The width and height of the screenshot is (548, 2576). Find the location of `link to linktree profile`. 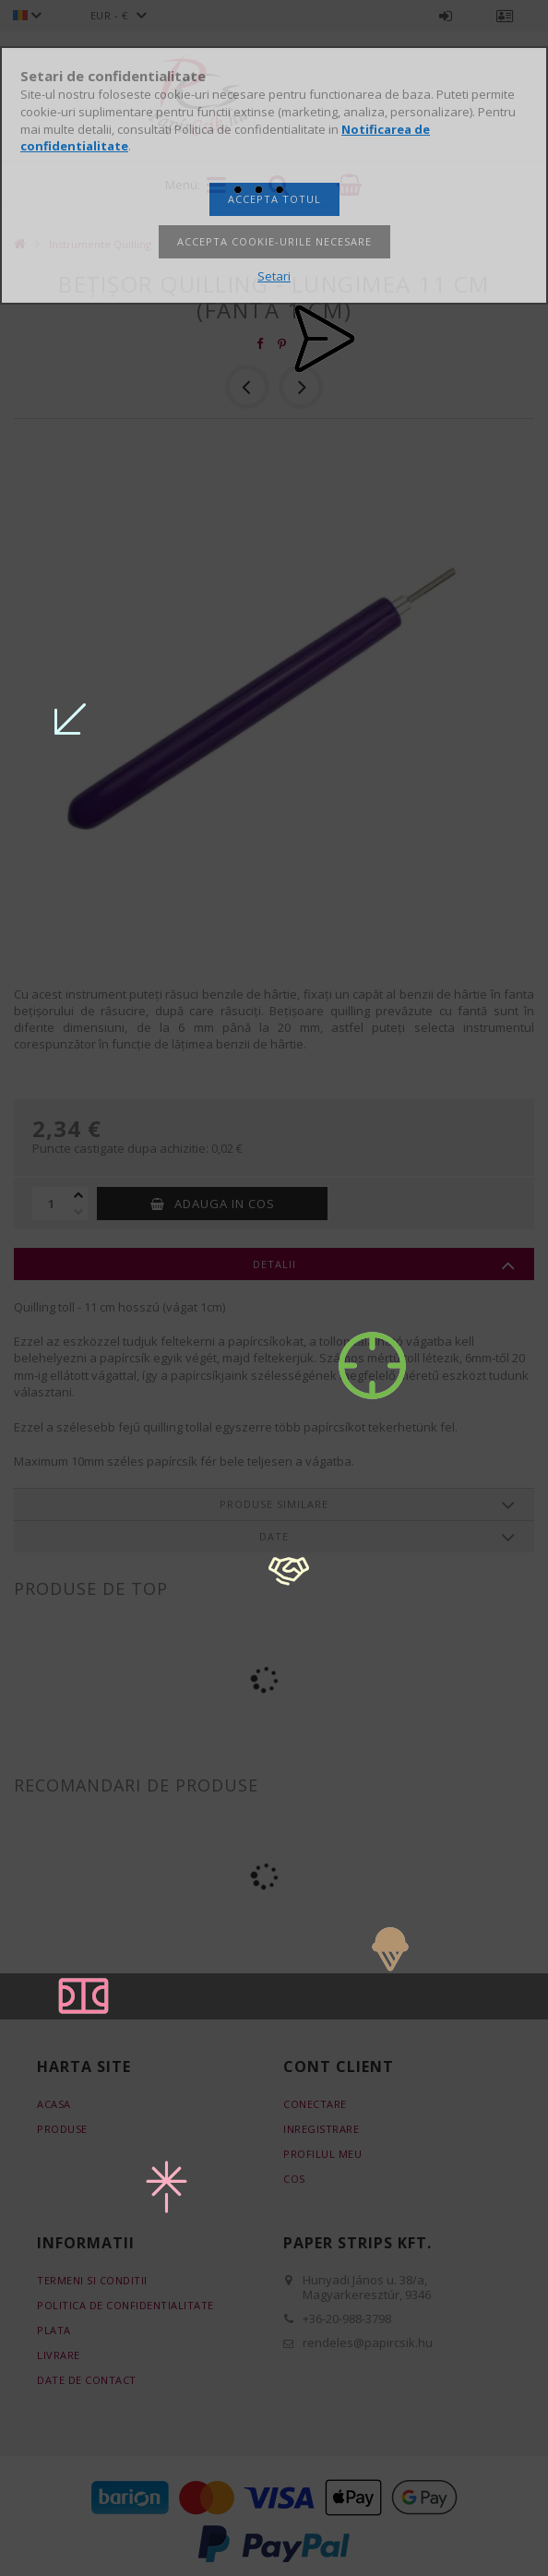

link to linktree profile is located at coordinates (166, 2187).